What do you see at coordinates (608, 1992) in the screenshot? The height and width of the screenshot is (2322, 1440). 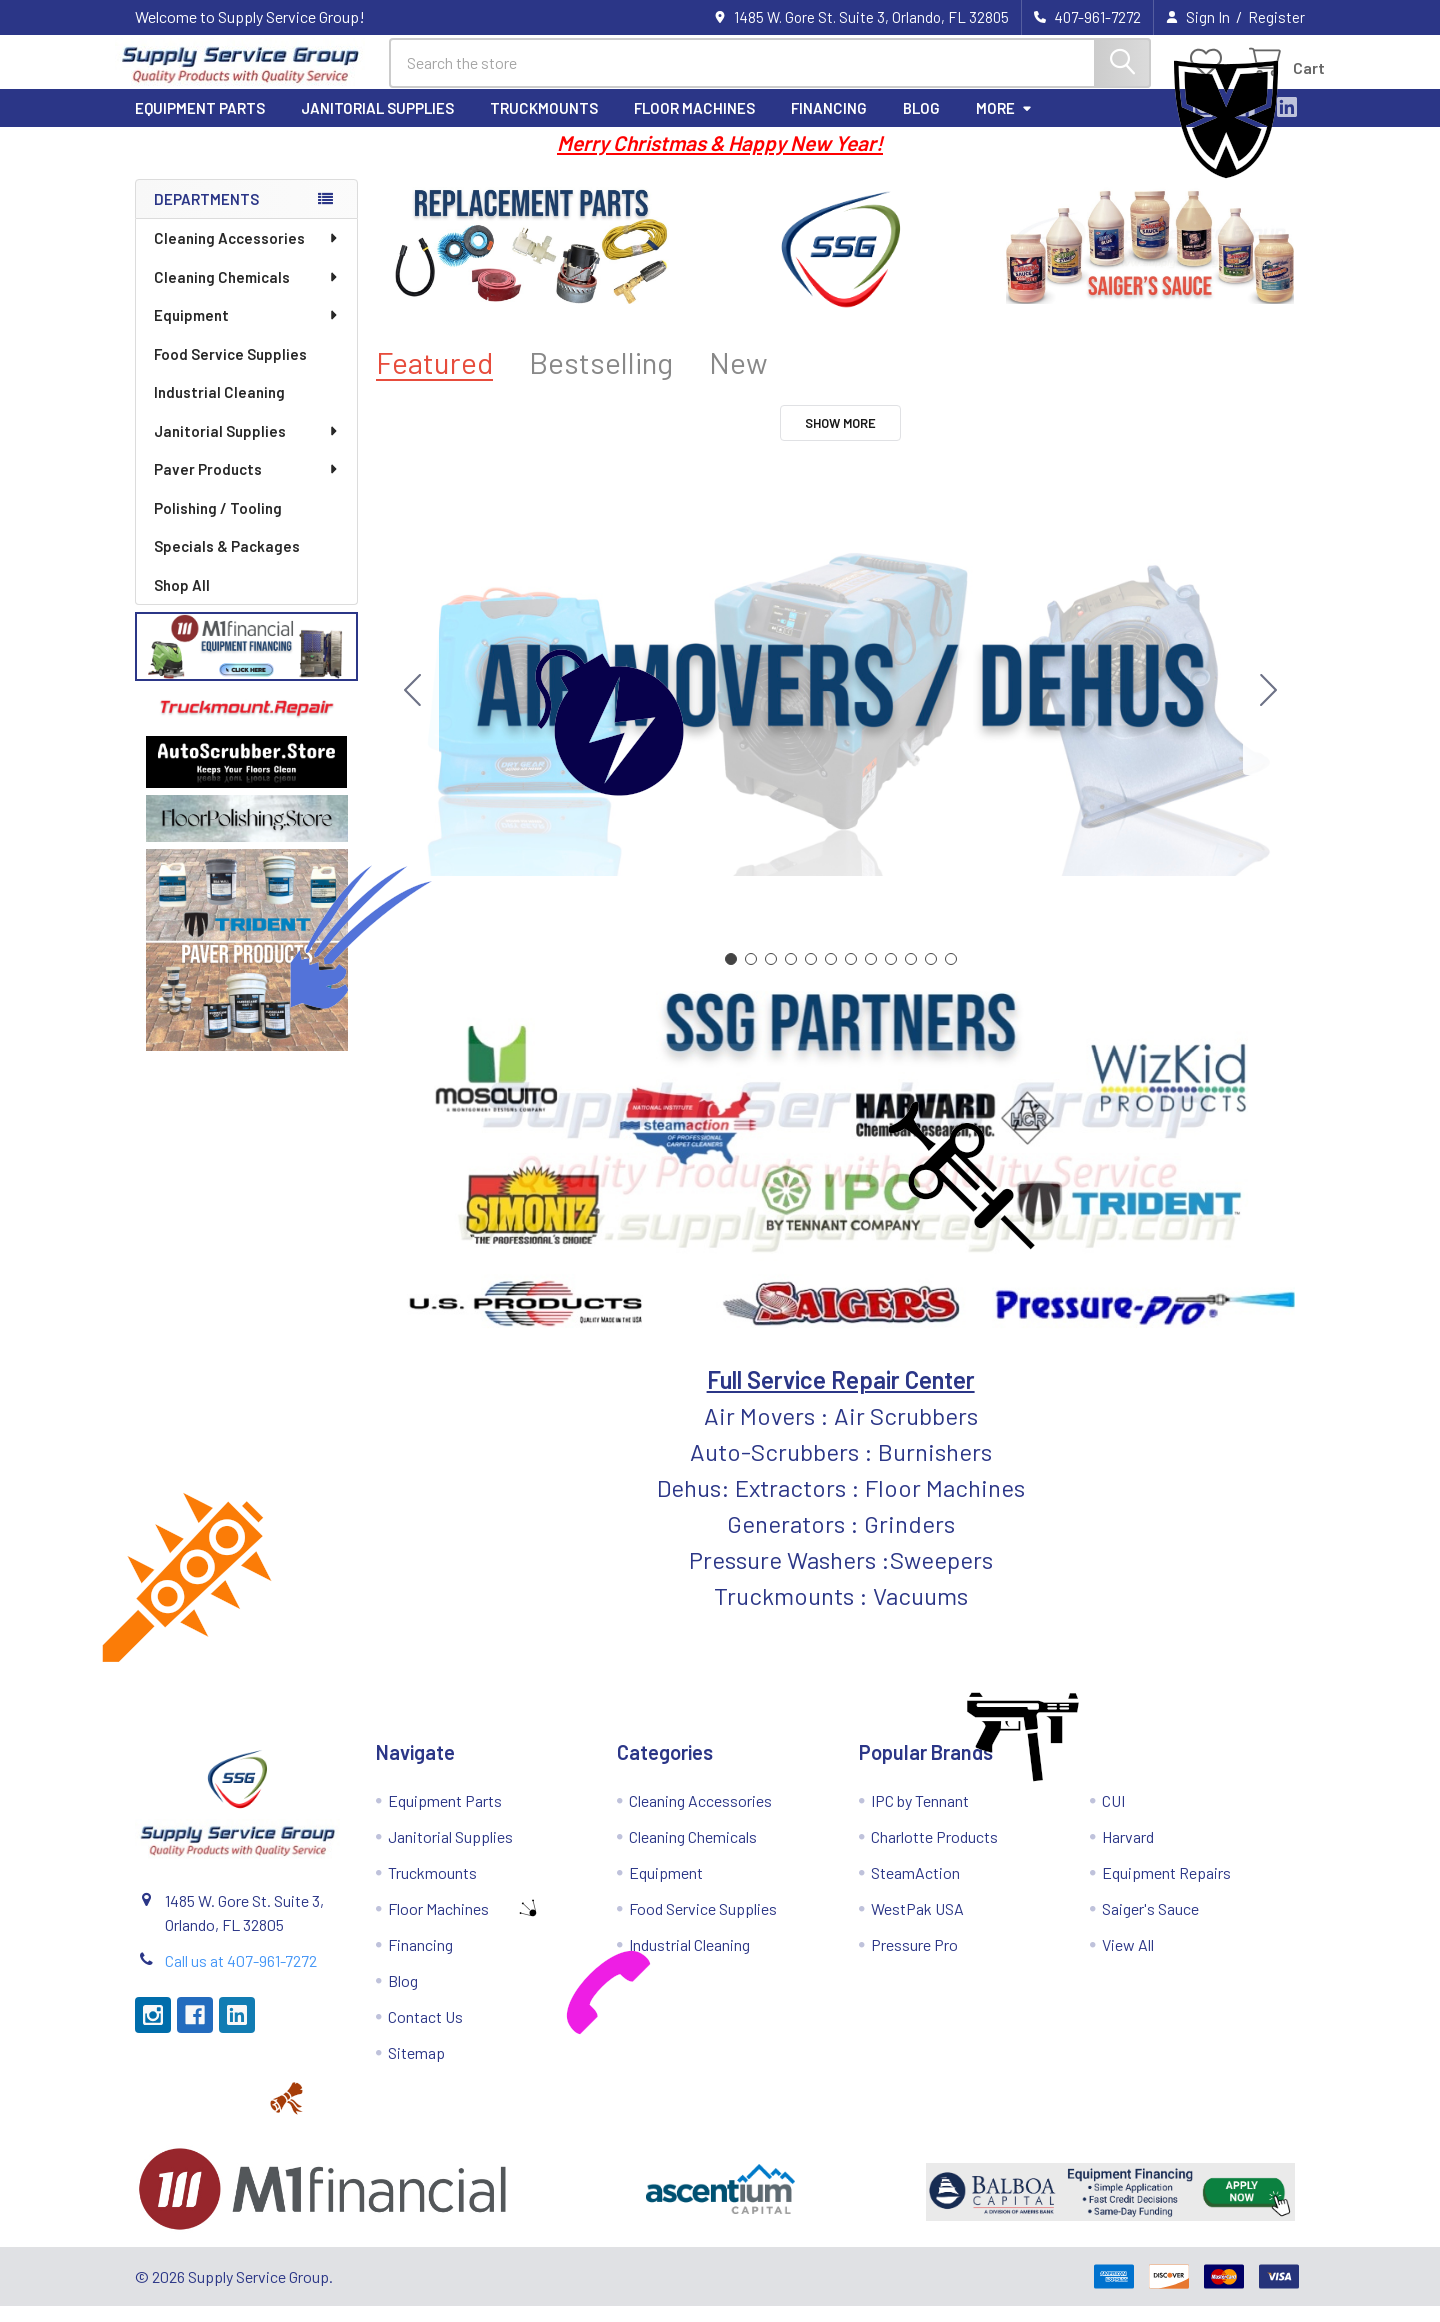 I see `make a phone call` at bounding box center [608, 1992].